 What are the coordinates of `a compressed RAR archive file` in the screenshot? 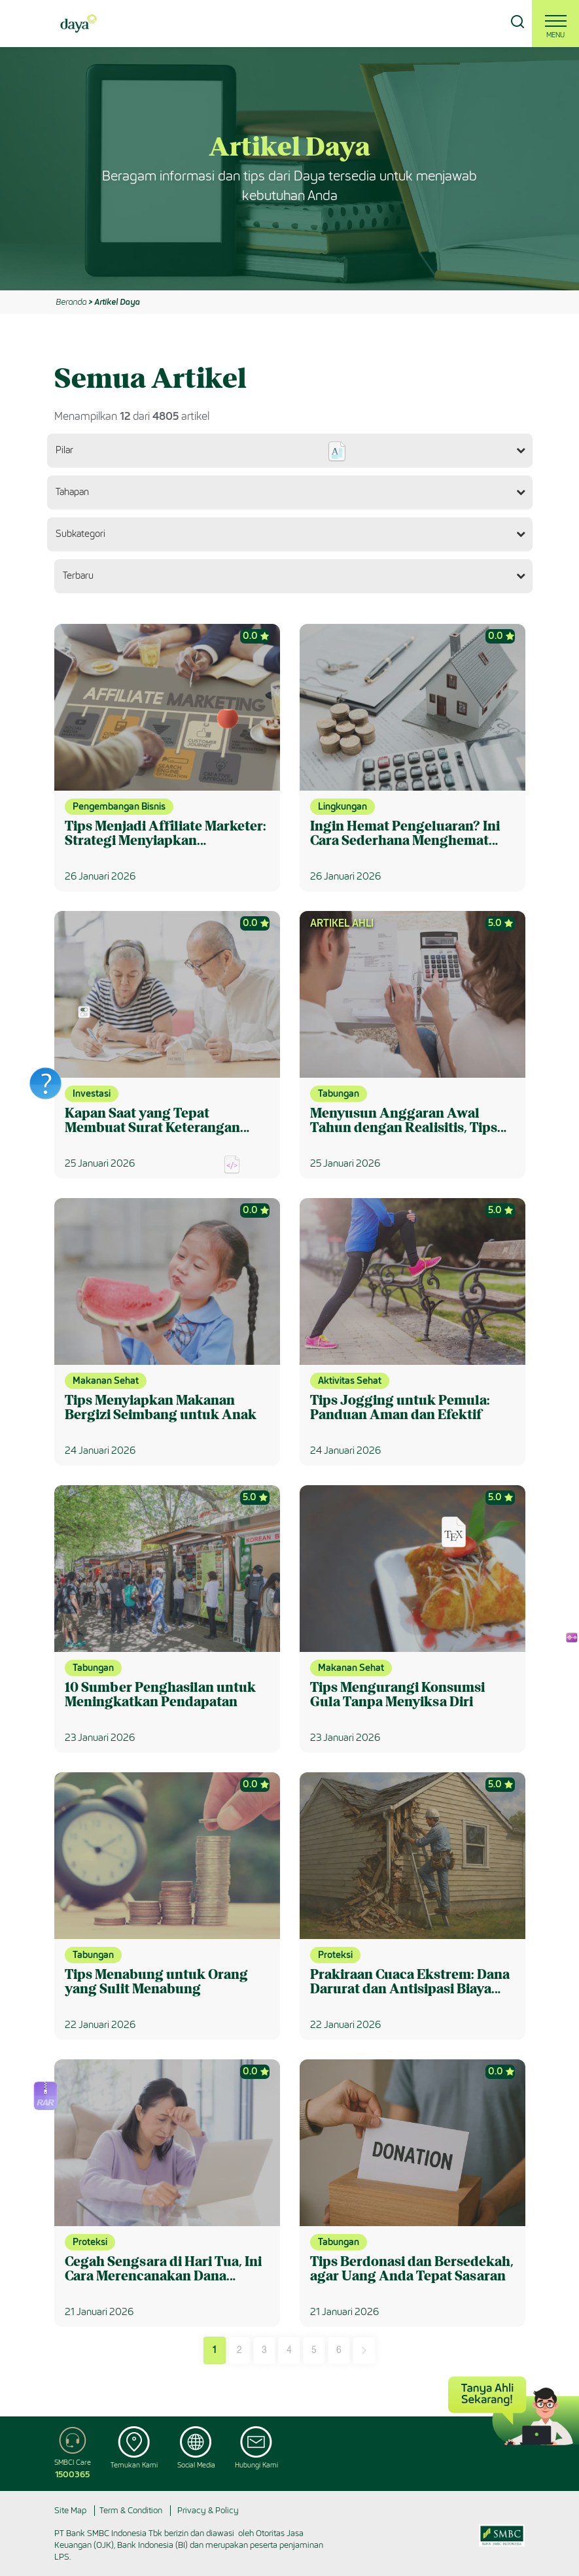 It's located at (45, 2095).